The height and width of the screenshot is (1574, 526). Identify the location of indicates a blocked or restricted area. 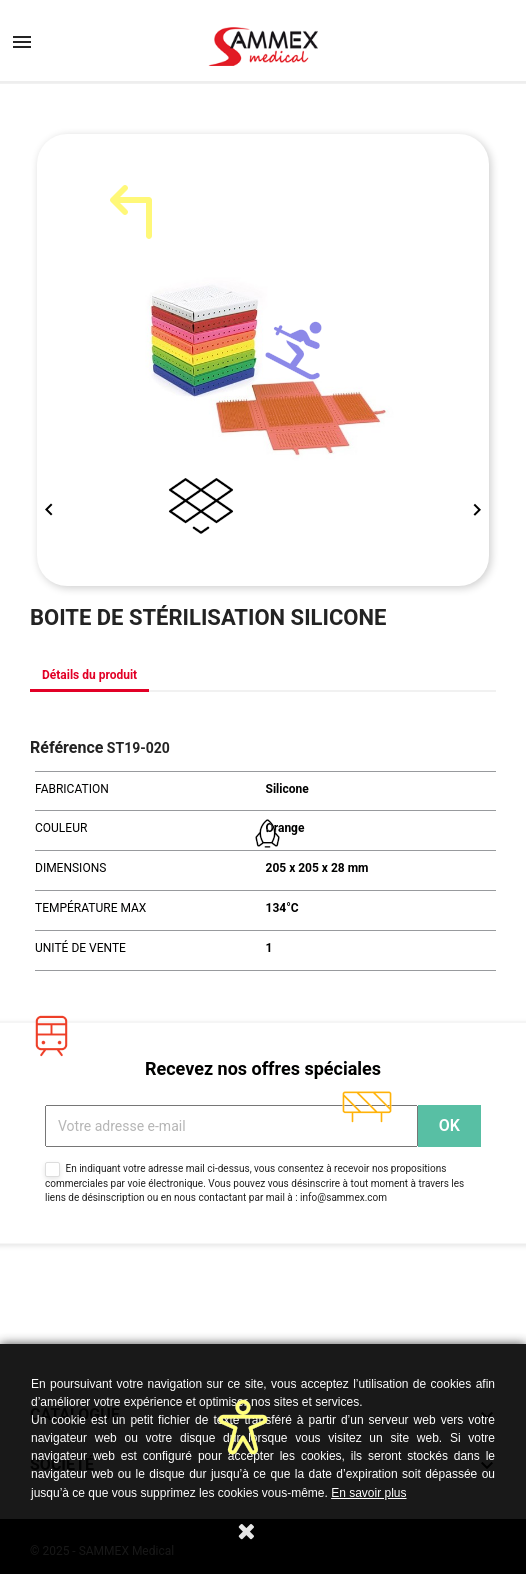
(367, 1105).